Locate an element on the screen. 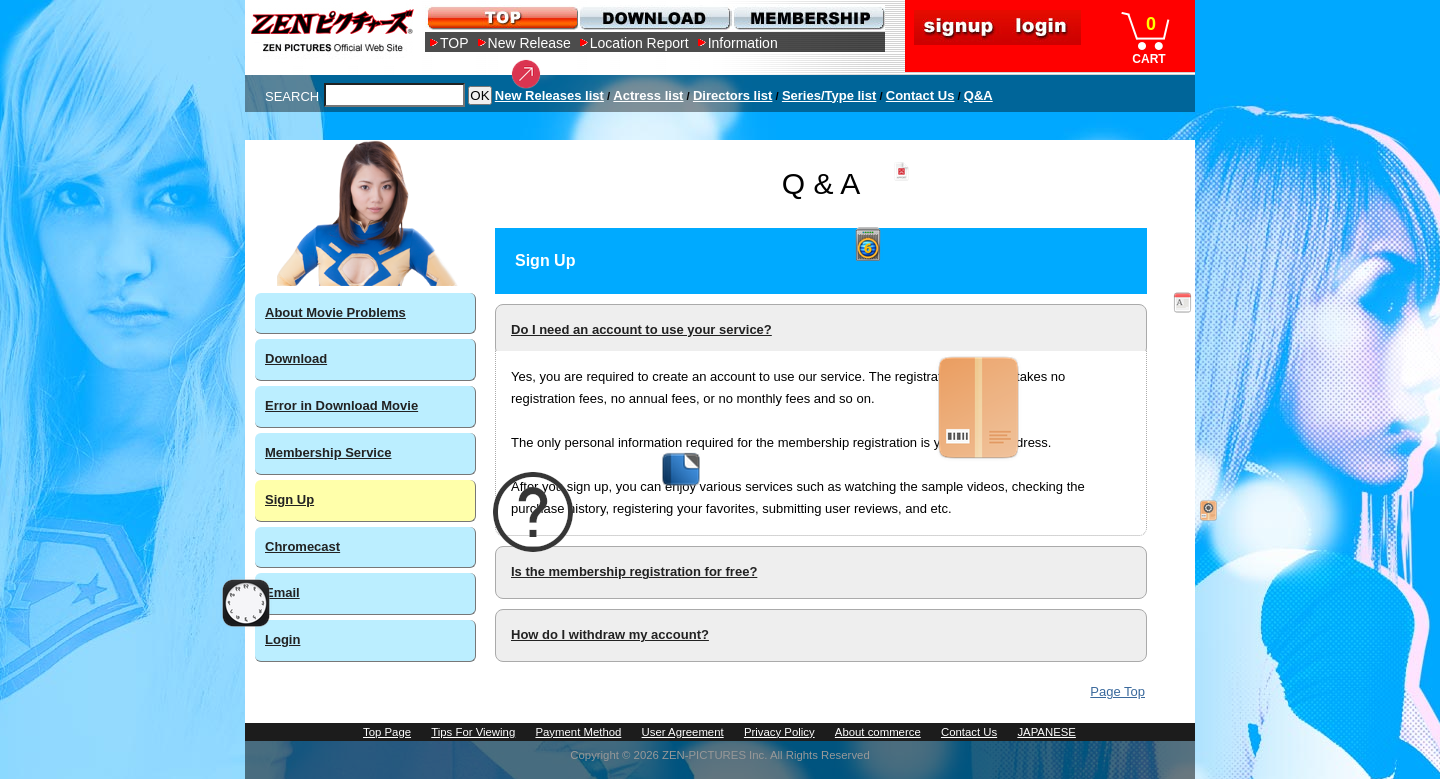 This screenshot has width=1440, height=779. indicates a symbolic link or shortcut to another file is located at coordinates (526, 74).